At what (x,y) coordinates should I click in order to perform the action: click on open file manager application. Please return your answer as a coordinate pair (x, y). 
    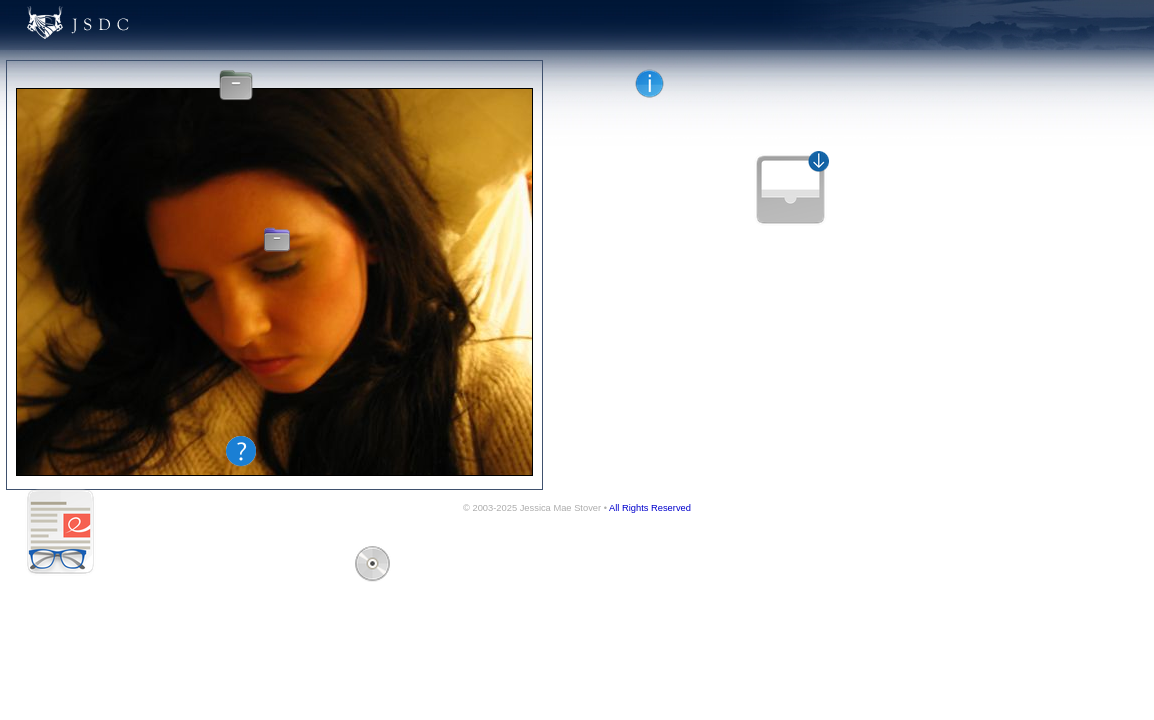
    Looking at the image, I should click on (277, 239).